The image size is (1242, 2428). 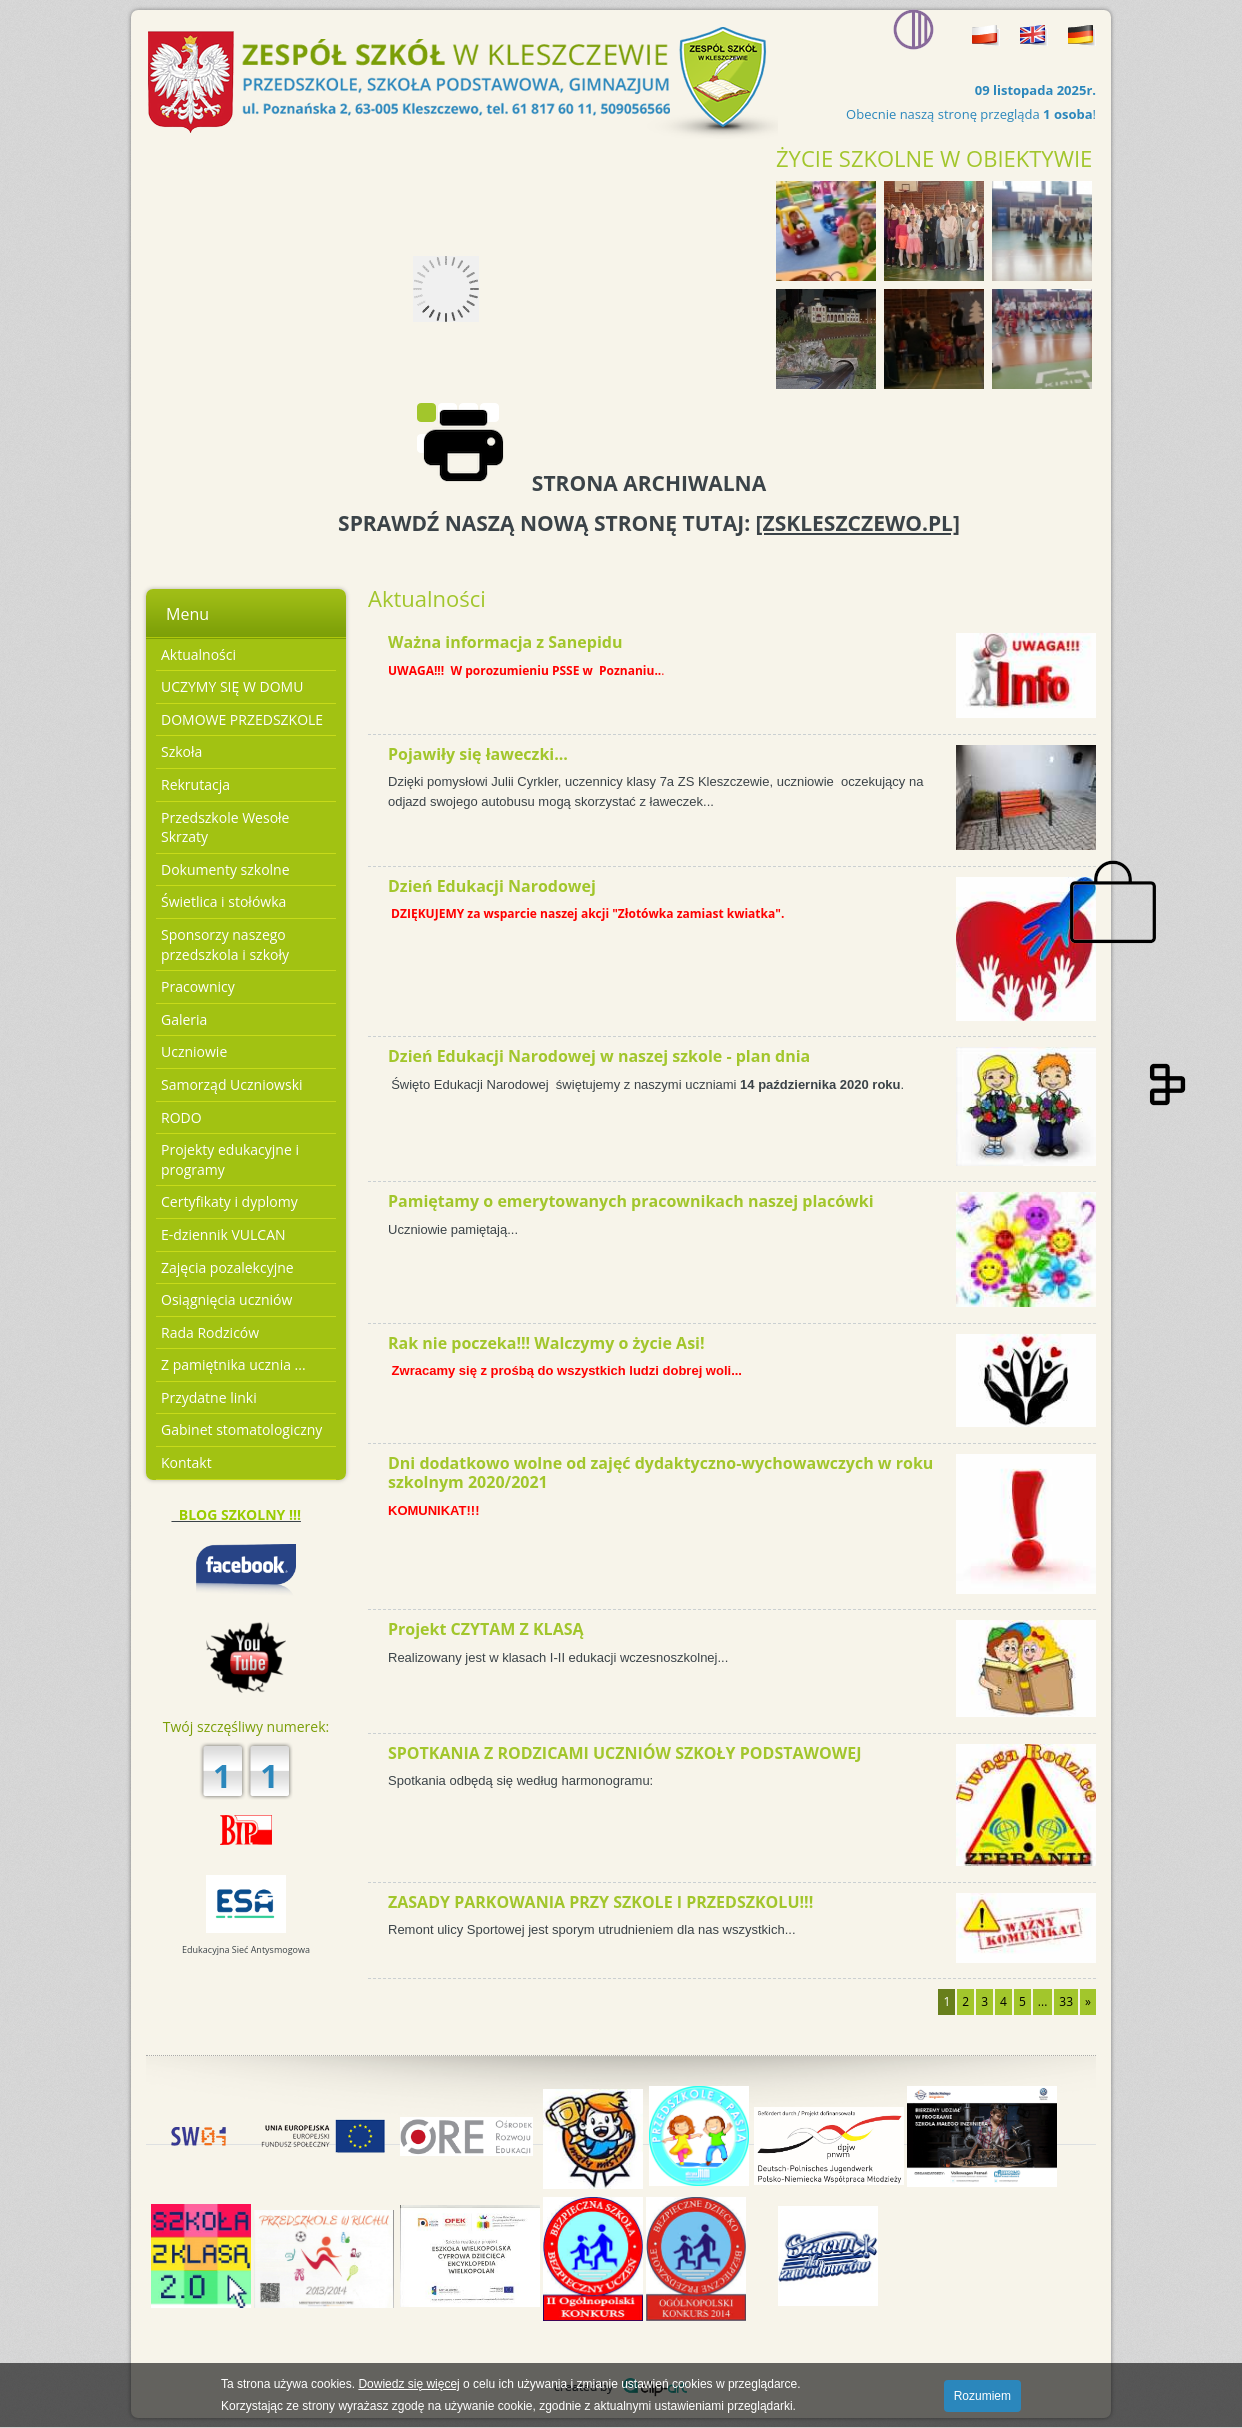 I want to click on open replit, so click(x=1164, y=1084).